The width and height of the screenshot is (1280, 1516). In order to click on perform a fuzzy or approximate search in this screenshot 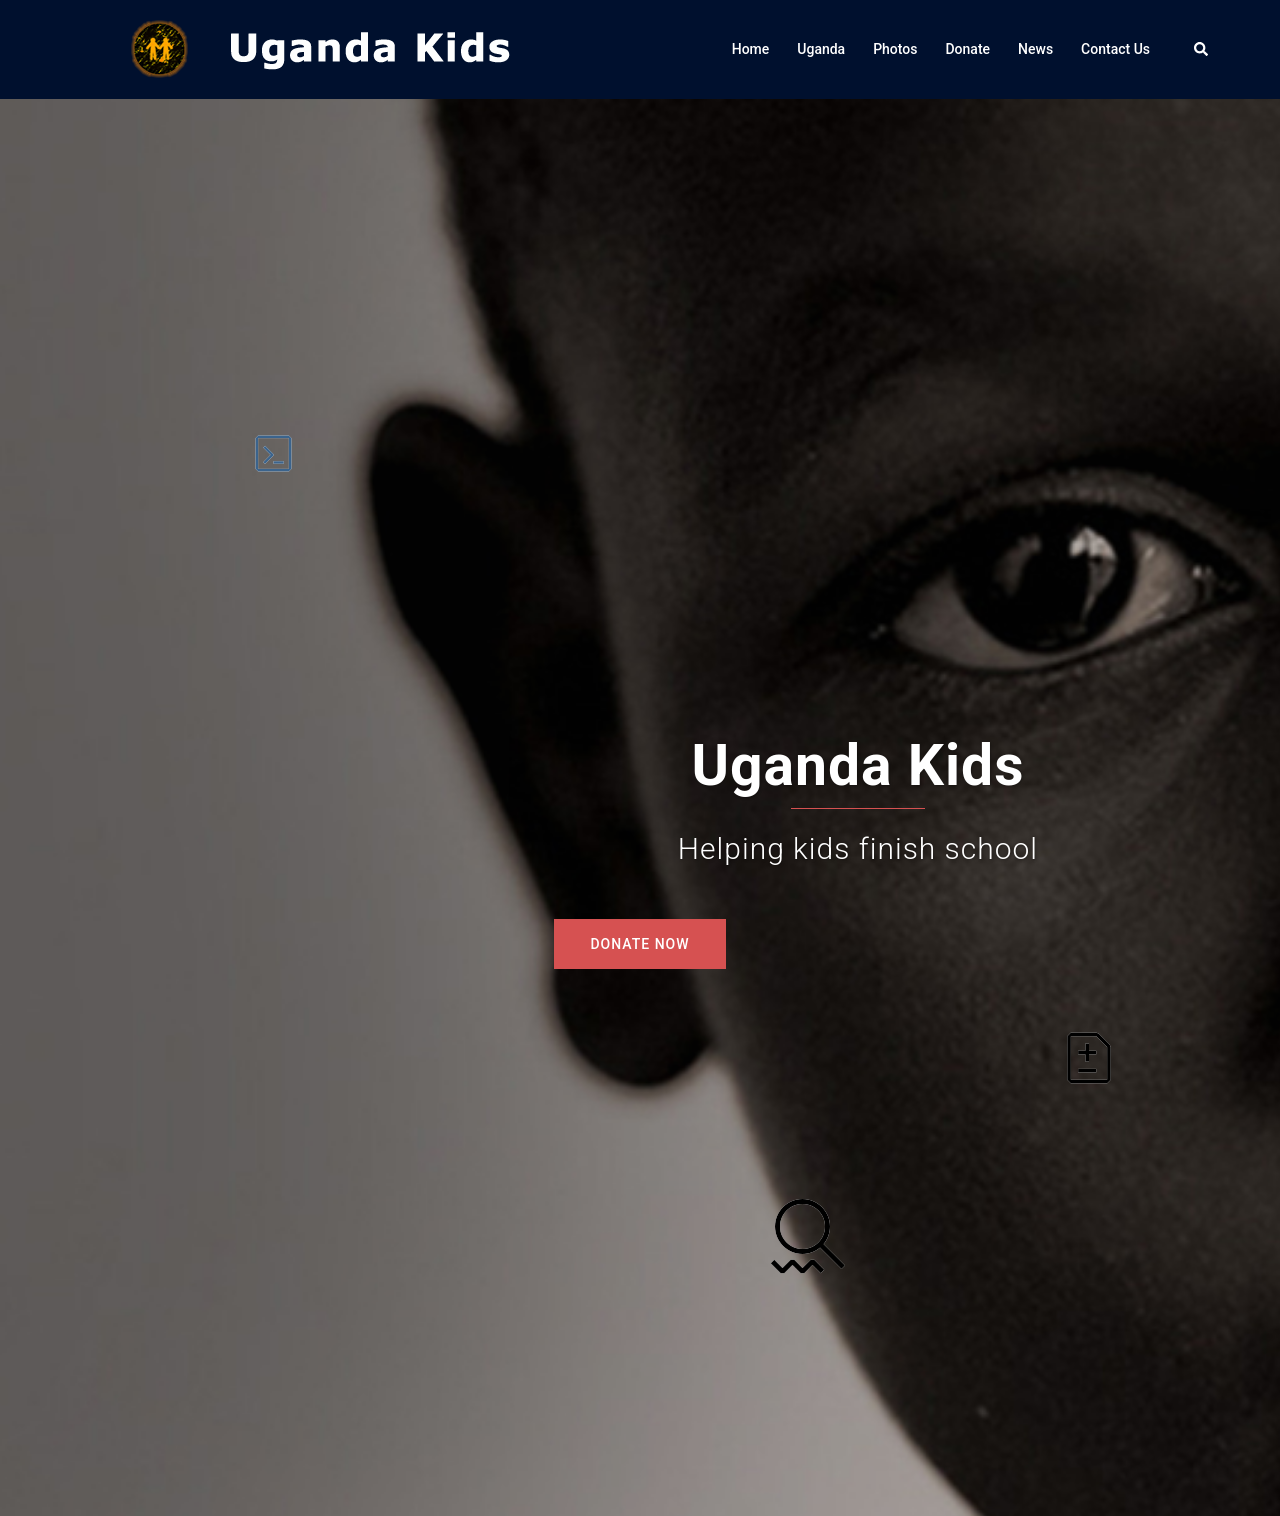, I will do `click(810, 1234)`.